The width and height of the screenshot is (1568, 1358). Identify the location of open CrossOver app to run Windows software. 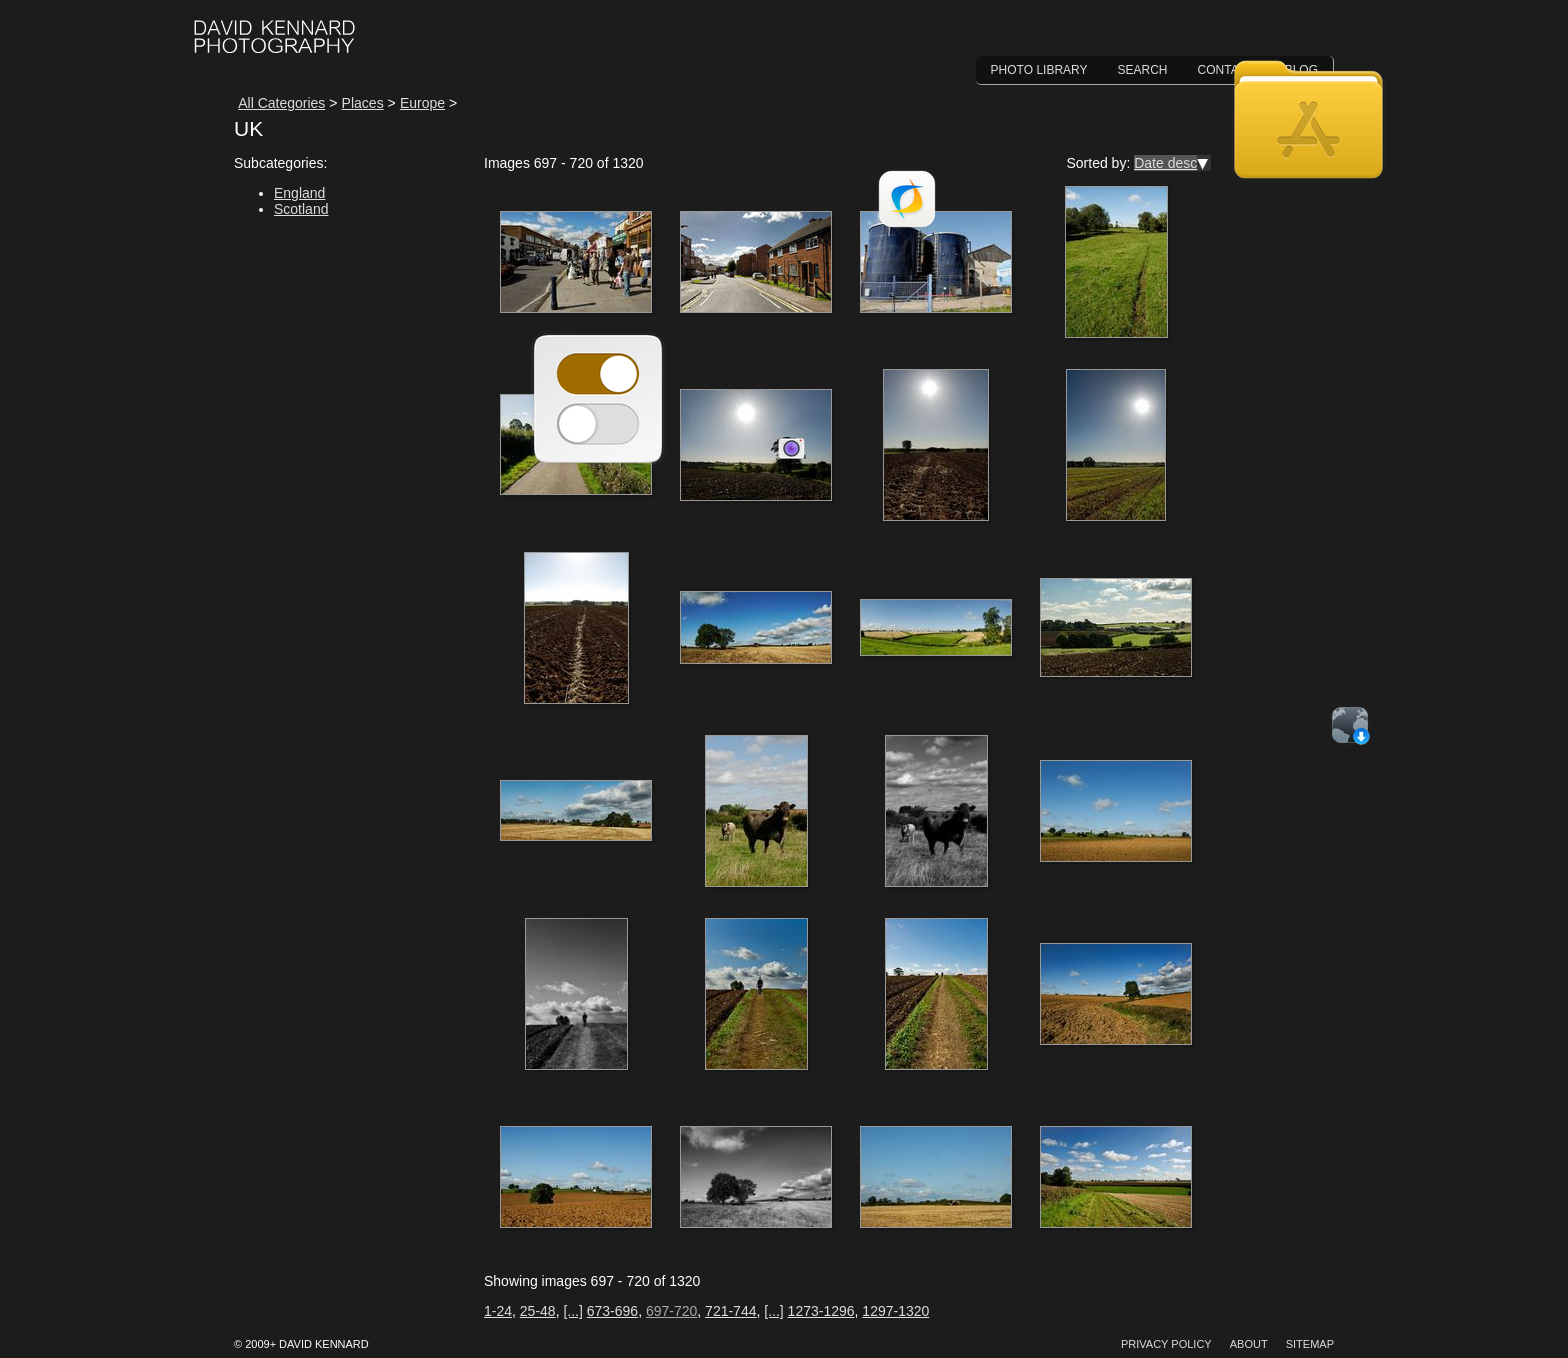
(907, 199).